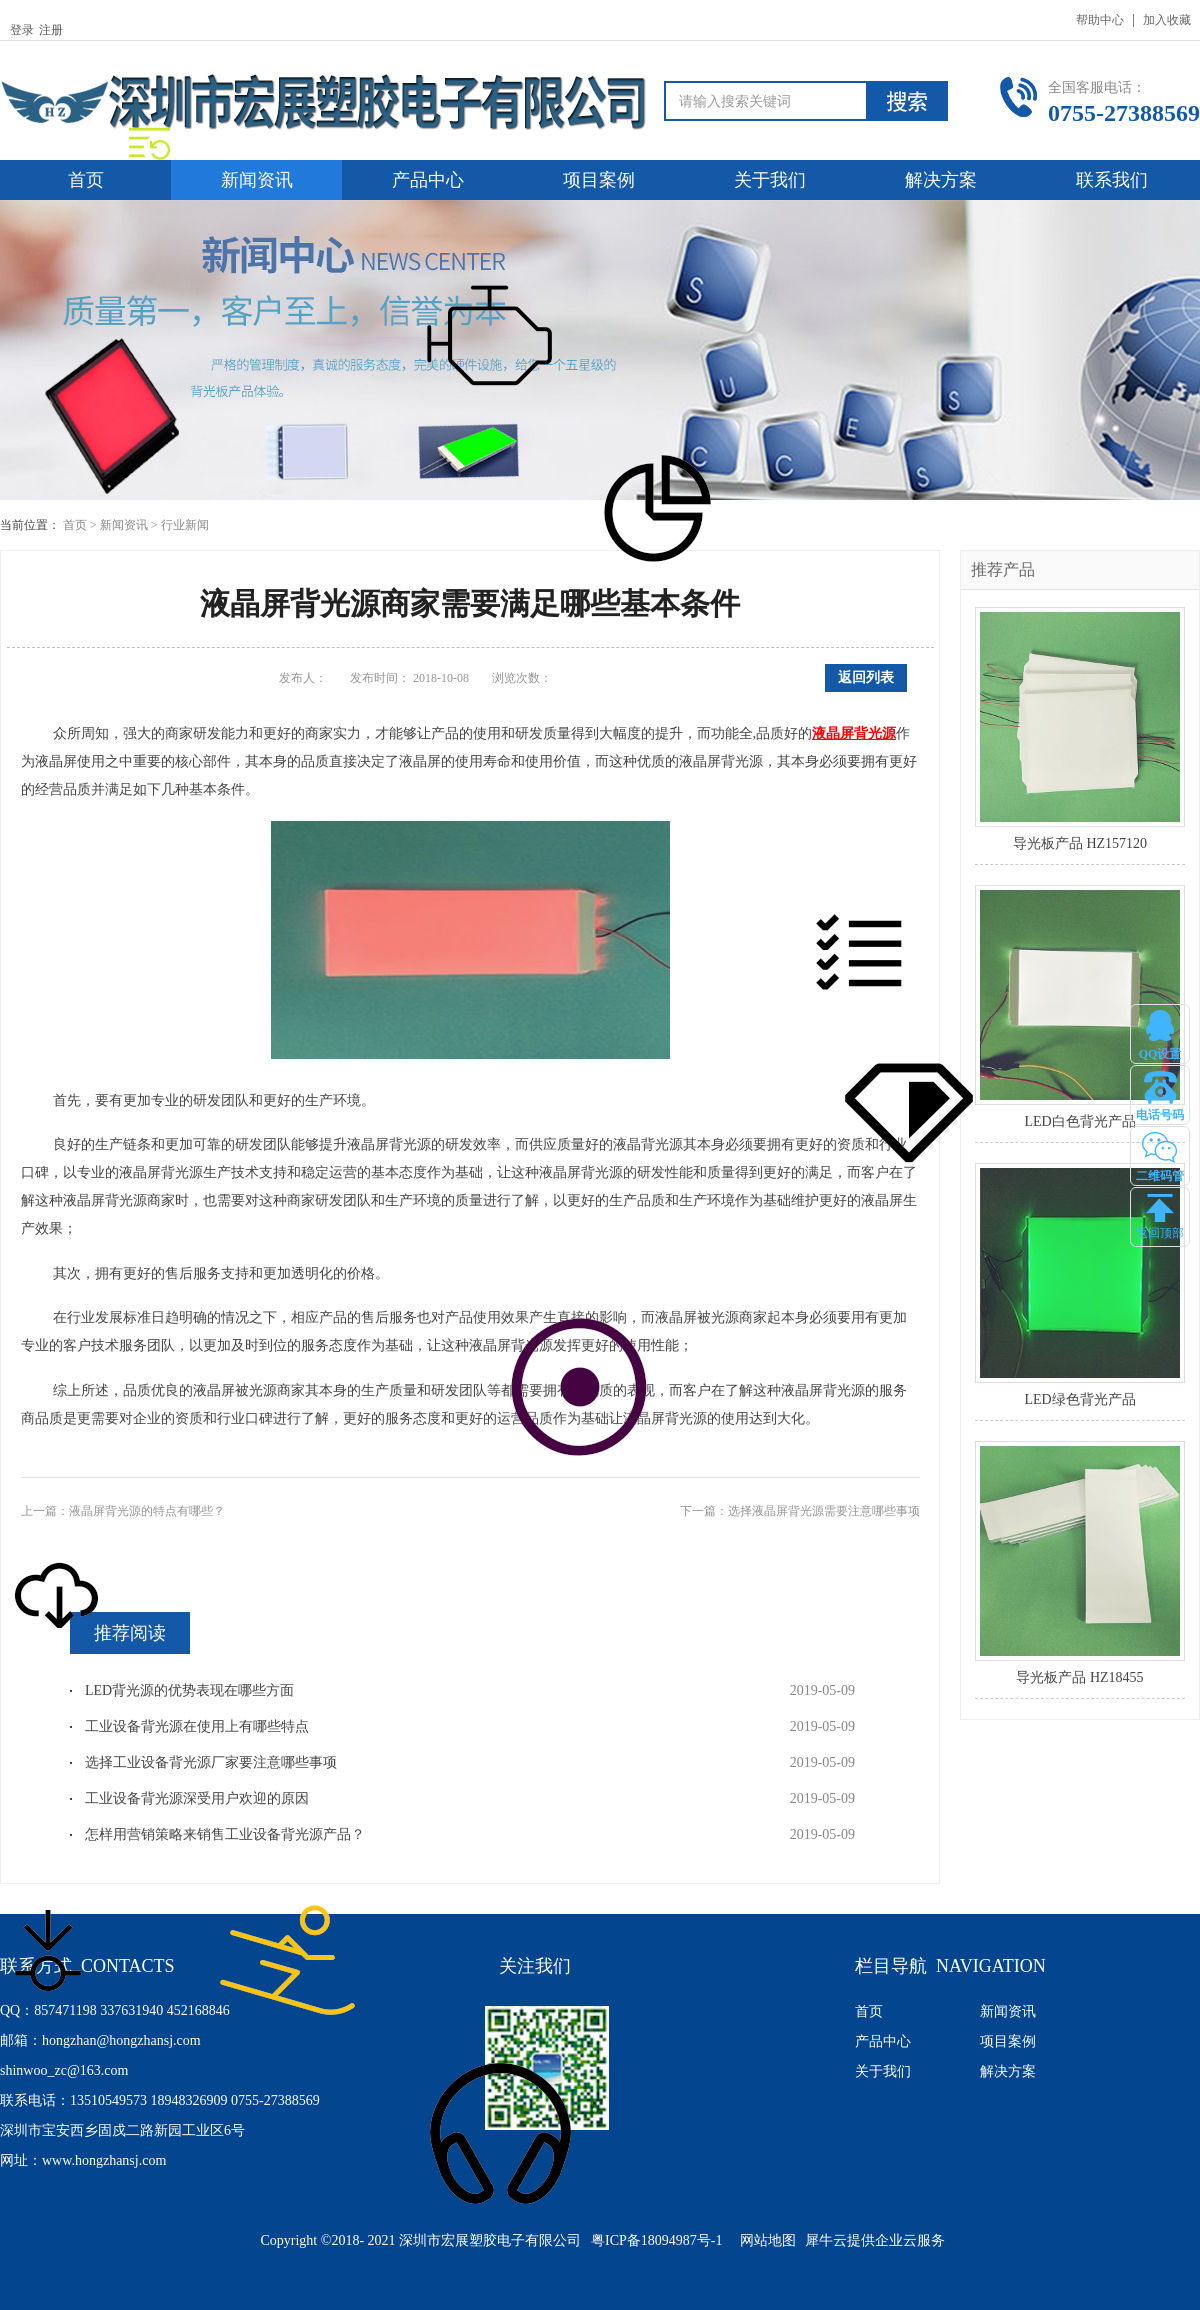 This screenshot has width=1200, height=2310. I want to click on download file from cloud storage, so click(56, 1592).